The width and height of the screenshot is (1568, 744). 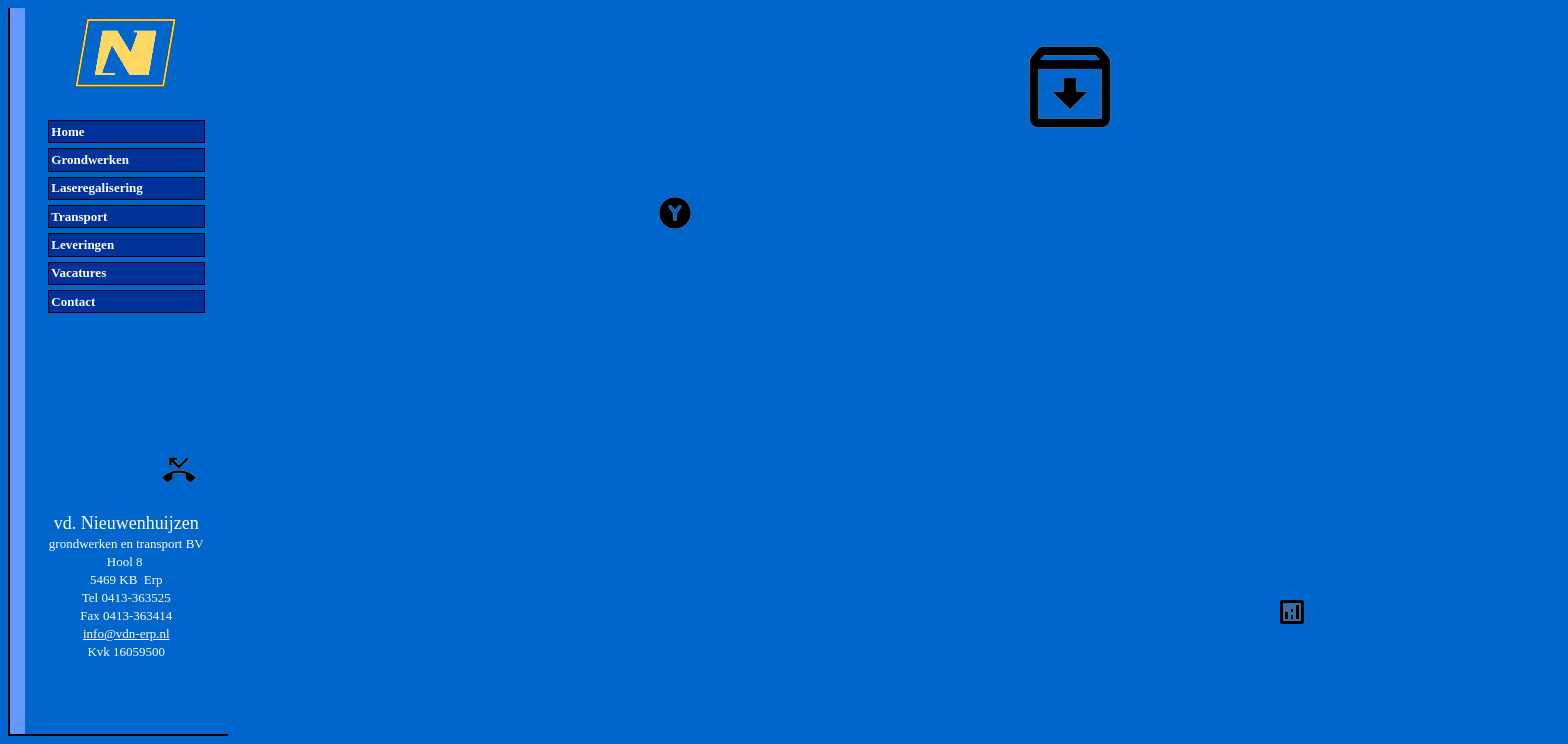 What do you see at coordinates (179, 470) in the screenshot?
I see `indicates a missed phone call` at bounding box center [179, 470].